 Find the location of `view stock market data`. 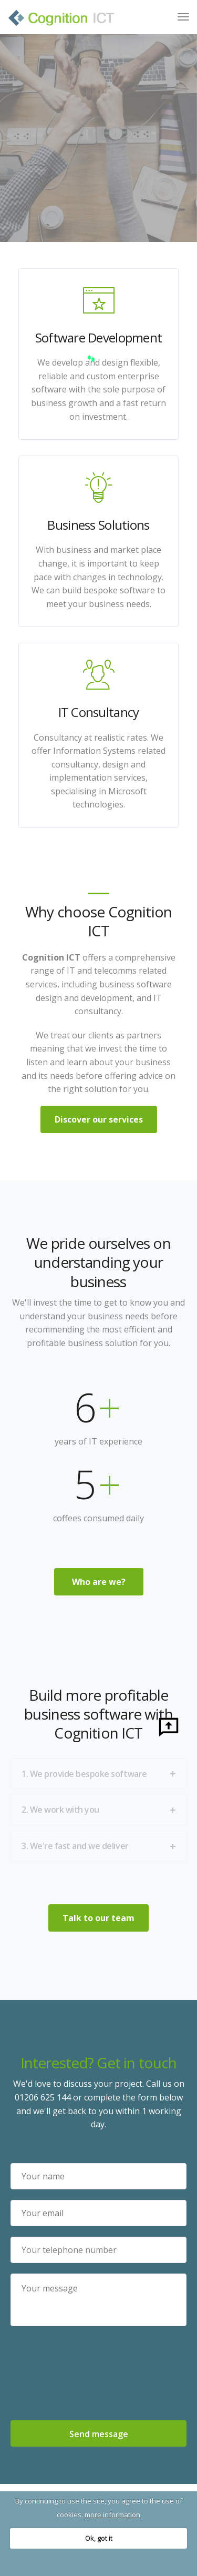

view stock market data is located at coordinates (91, 358).